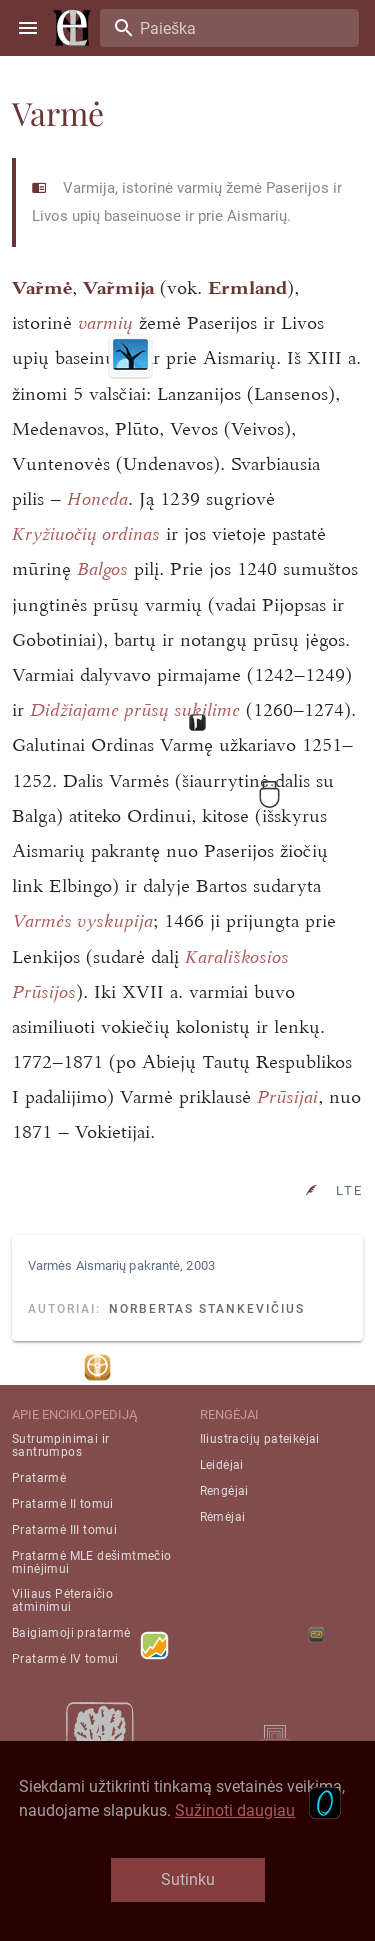 The height and width of the screenshot is (1941, 375). What do you see at coordinates (269, 794) in the screenshot?
I see `access removable media settings` at bounding box center [269, 794].